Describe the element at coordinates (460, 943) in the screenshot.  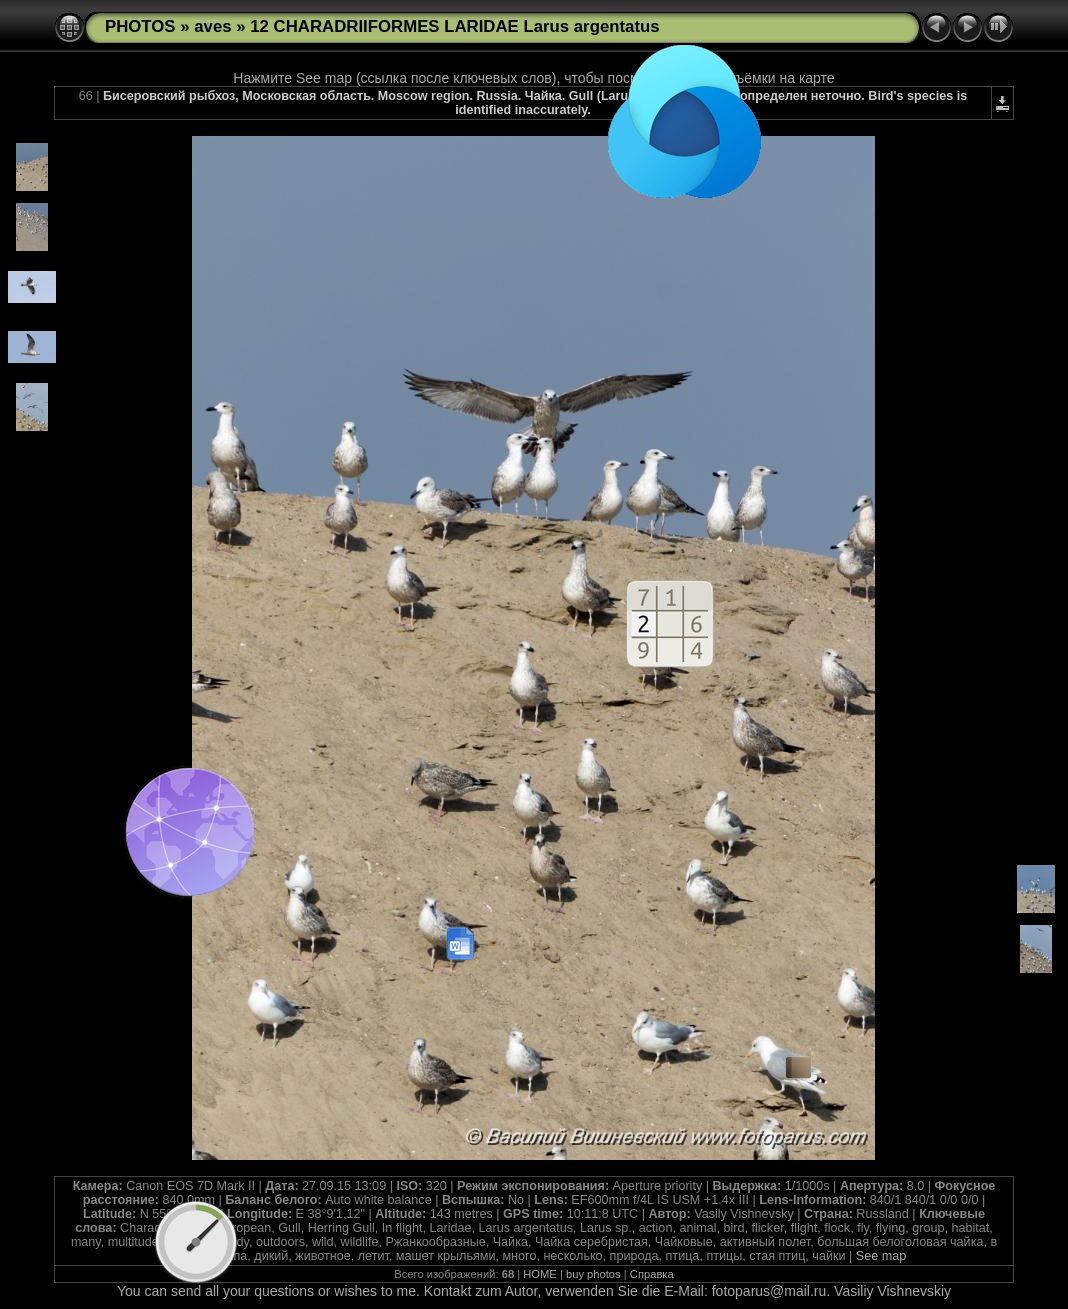
I see `a microsoft word document file` at that location.